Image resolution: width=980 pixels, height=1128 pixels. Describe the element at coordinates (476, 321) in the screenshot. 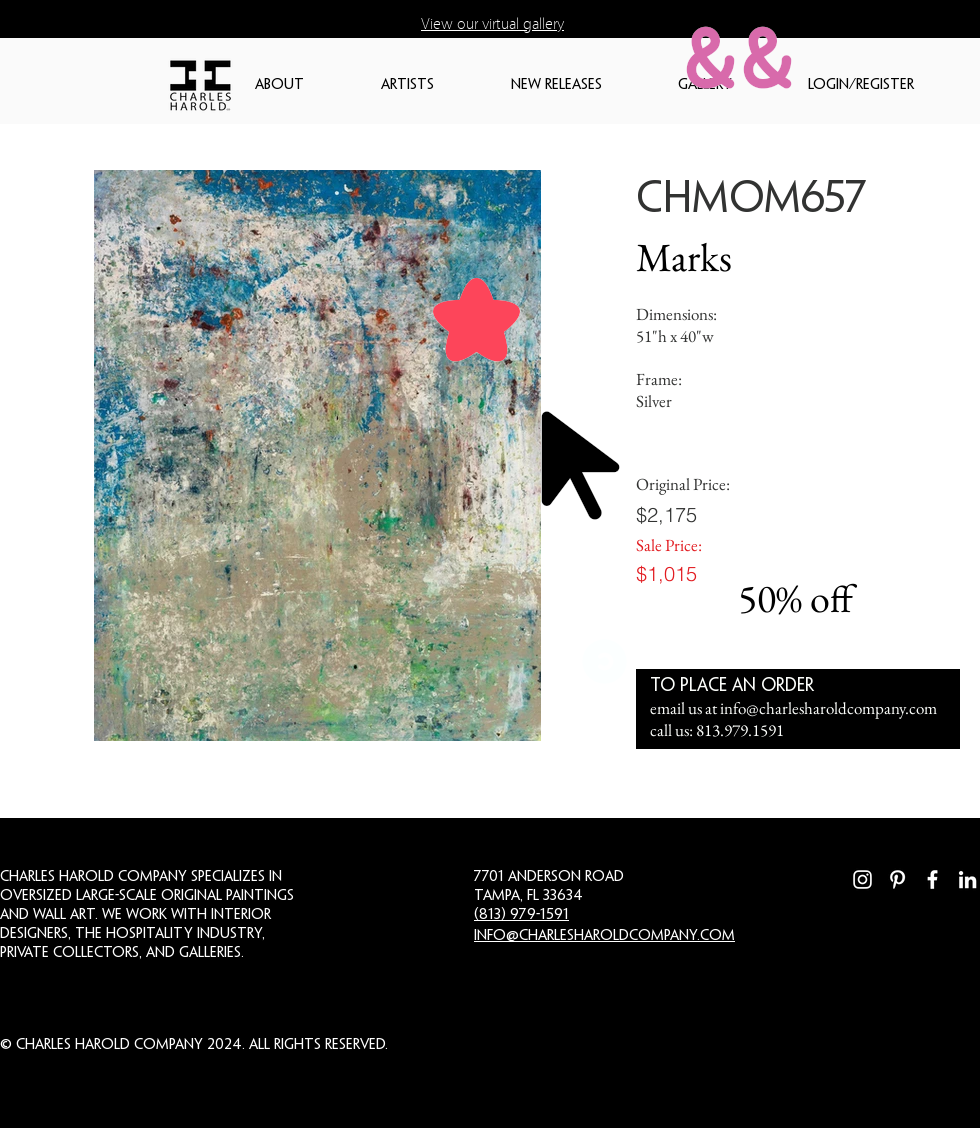

I see `add to favorites` at that location.